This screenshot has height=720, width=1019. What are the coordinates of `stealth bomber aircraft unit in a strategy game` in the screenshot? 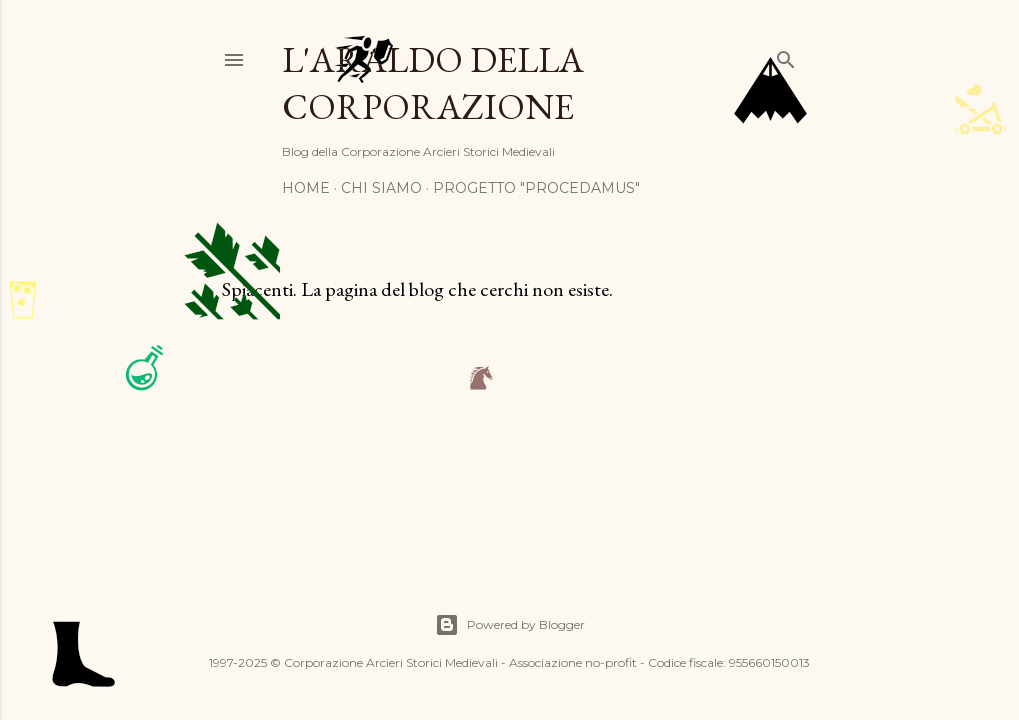 It's located at (770, 91).